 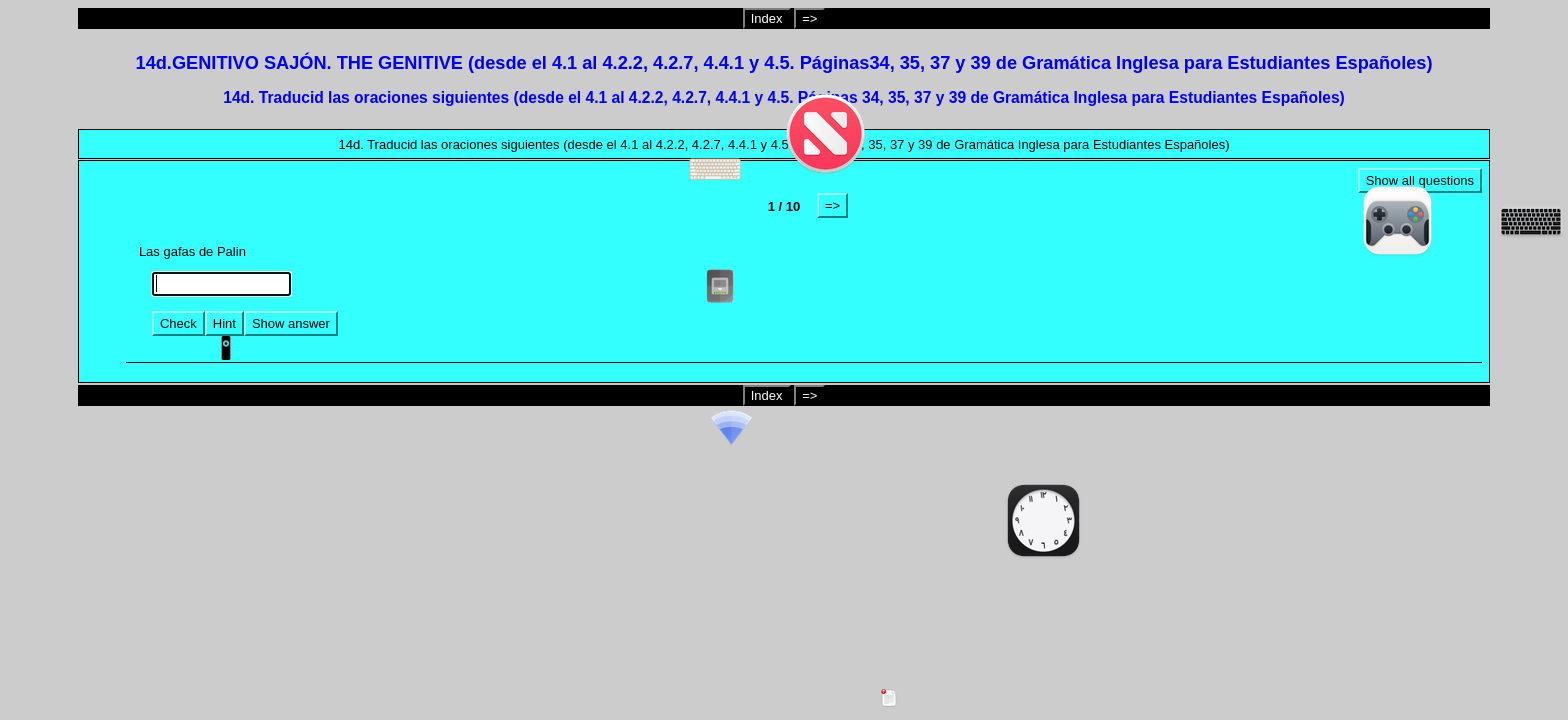 What do you see at coordinates (825, 133) in the screenshot?
I see `open Apple News preferences` at bounding box center [825, 133].